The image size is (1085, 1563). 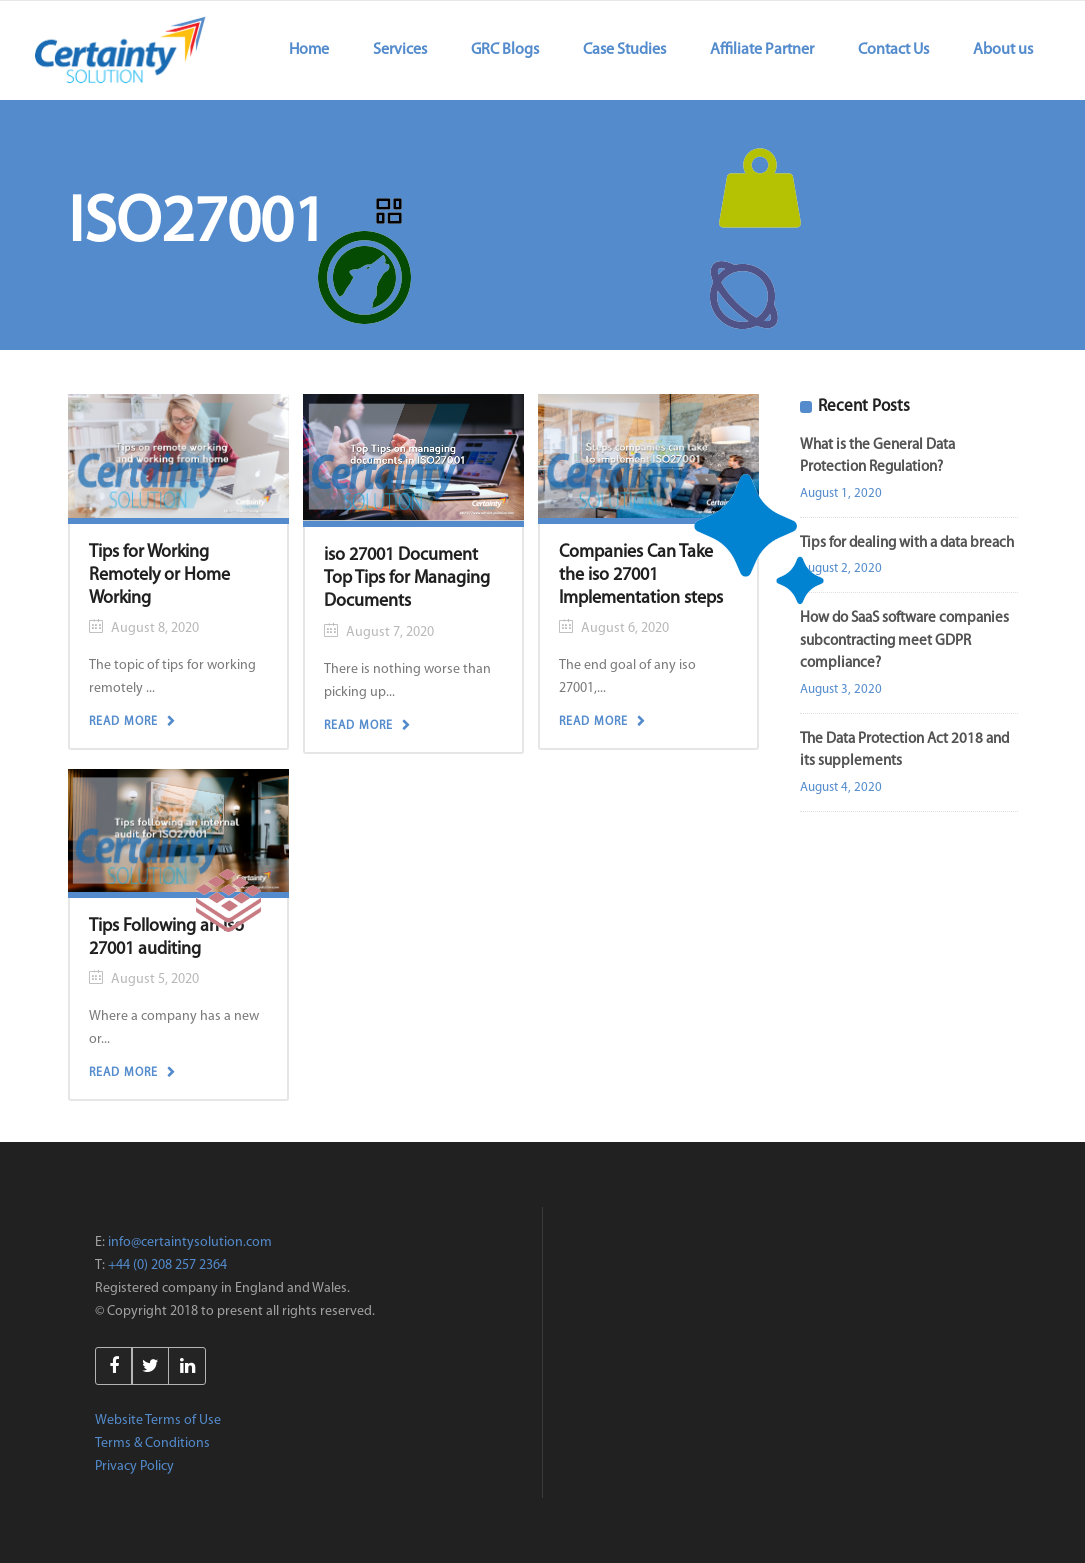 I want to click on explore global or worldwide content, so click(x=742, y=296).